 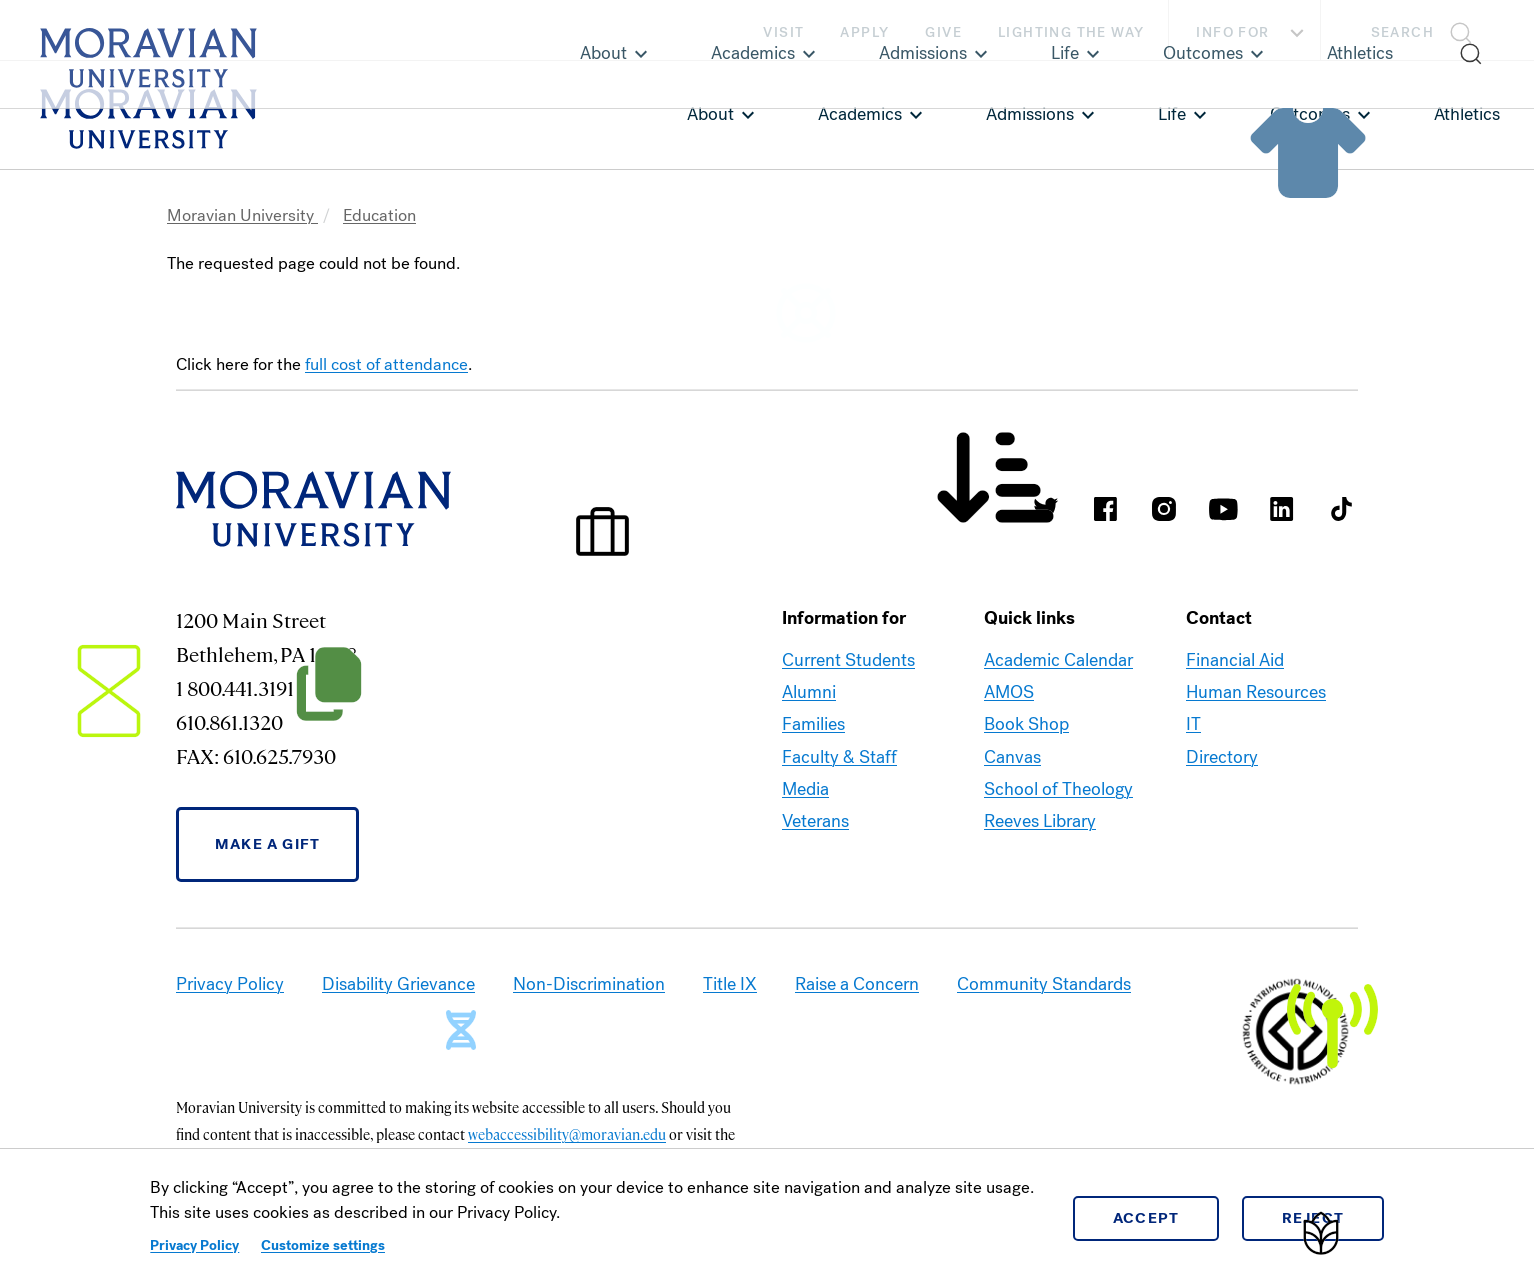 I want to click on broadcast or transmit a signal, so click(x=1332, y=1025).